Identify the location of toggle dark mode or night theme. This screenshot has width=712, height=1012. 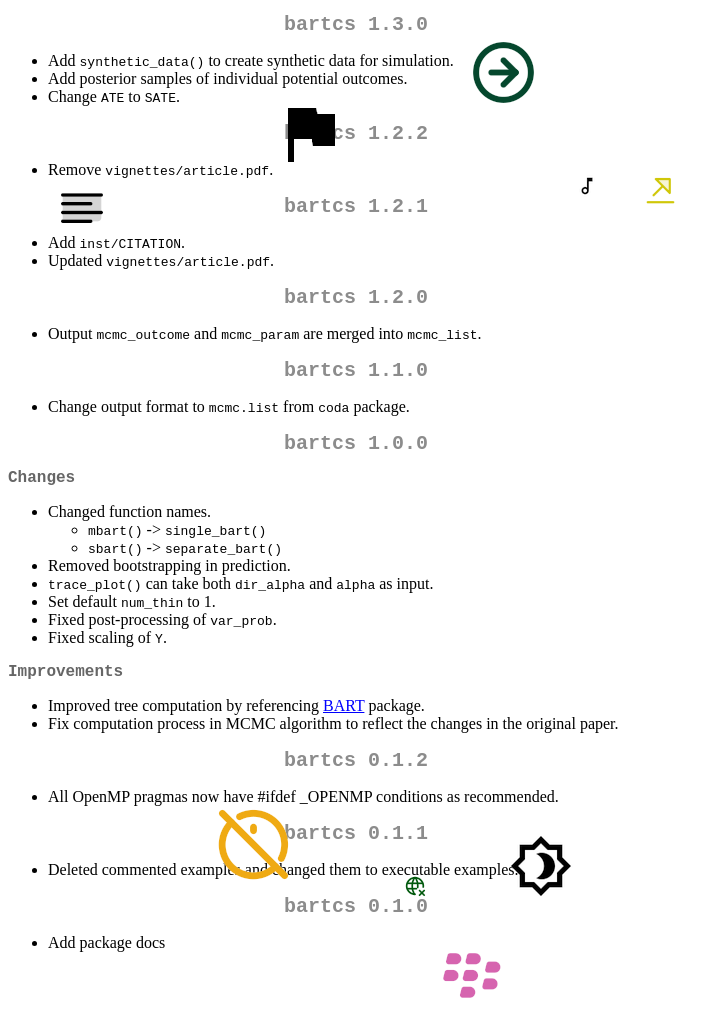
(541, 866).